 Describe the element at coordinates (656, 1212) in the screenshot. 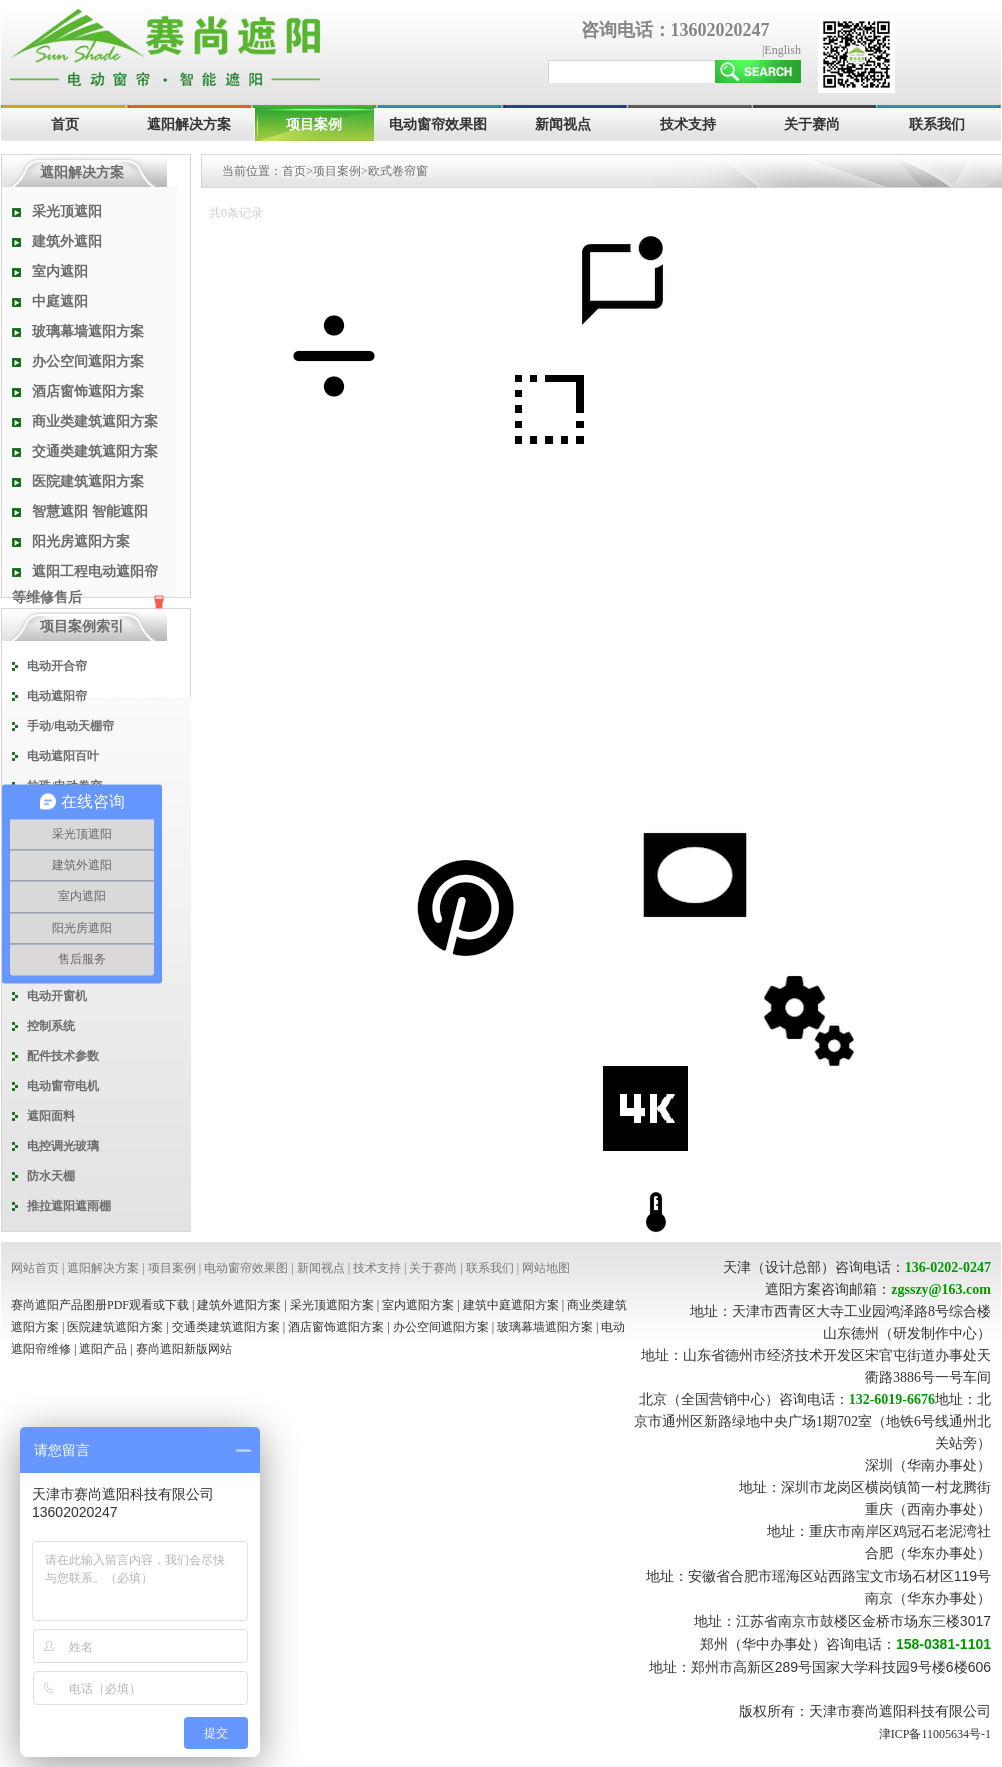

I see `adjust temperature settings` at that location.